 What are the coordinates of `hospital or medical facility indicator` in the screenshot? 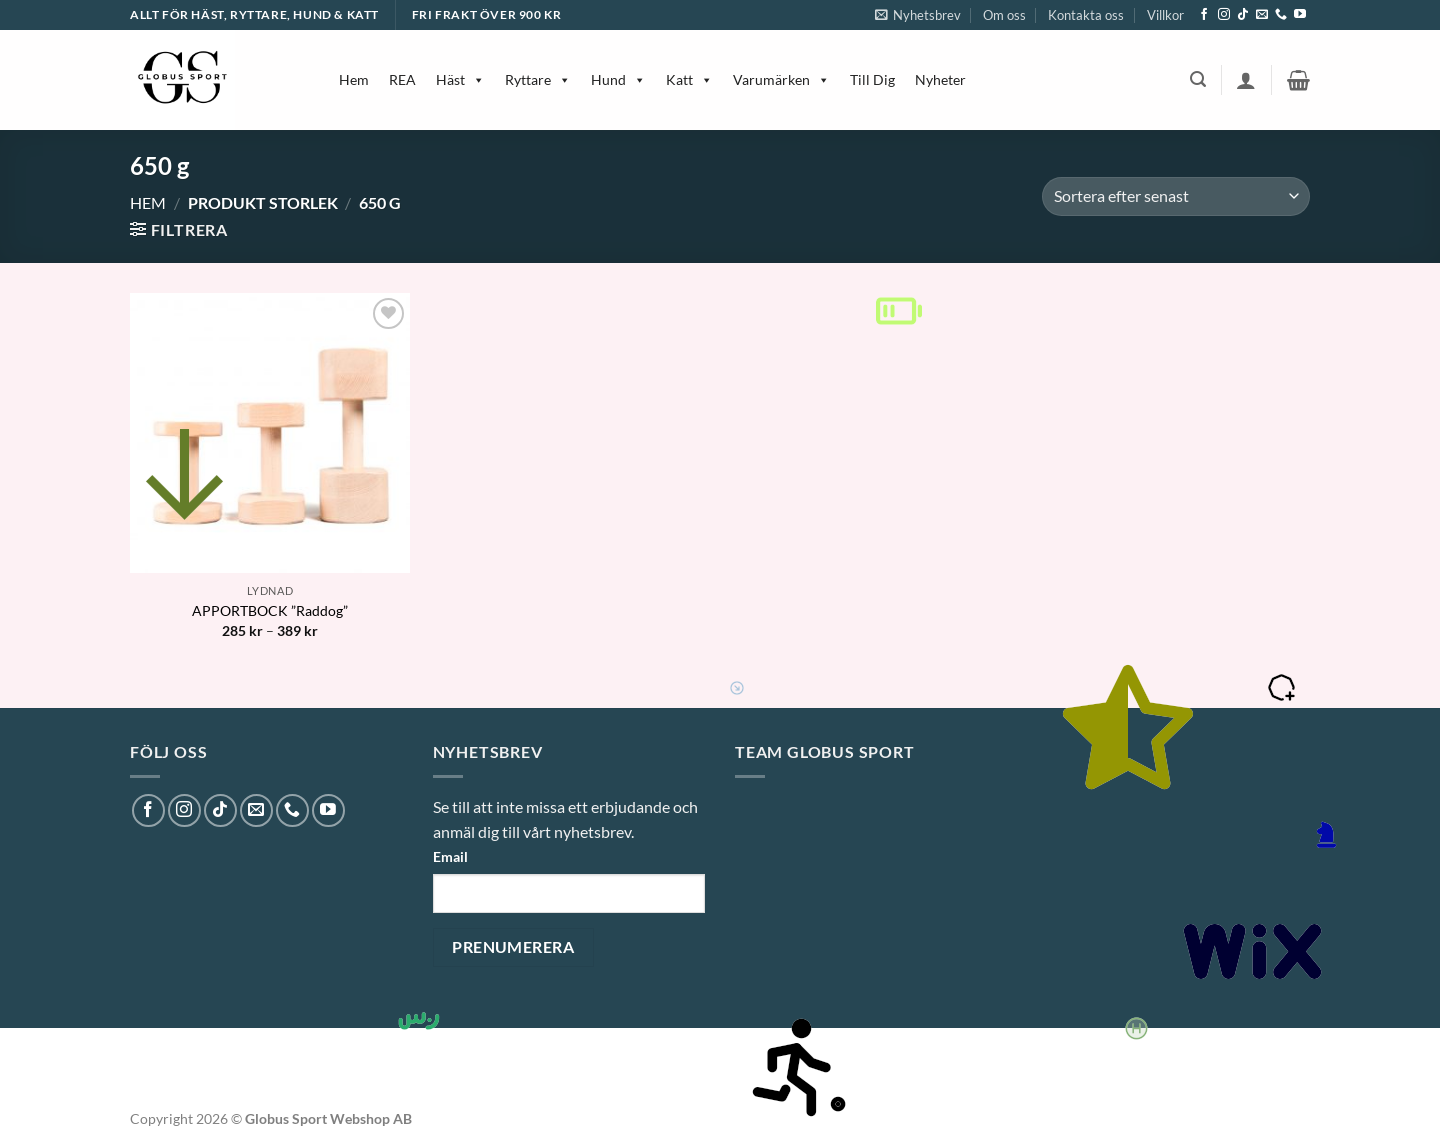 It's located at (1136, 1028).